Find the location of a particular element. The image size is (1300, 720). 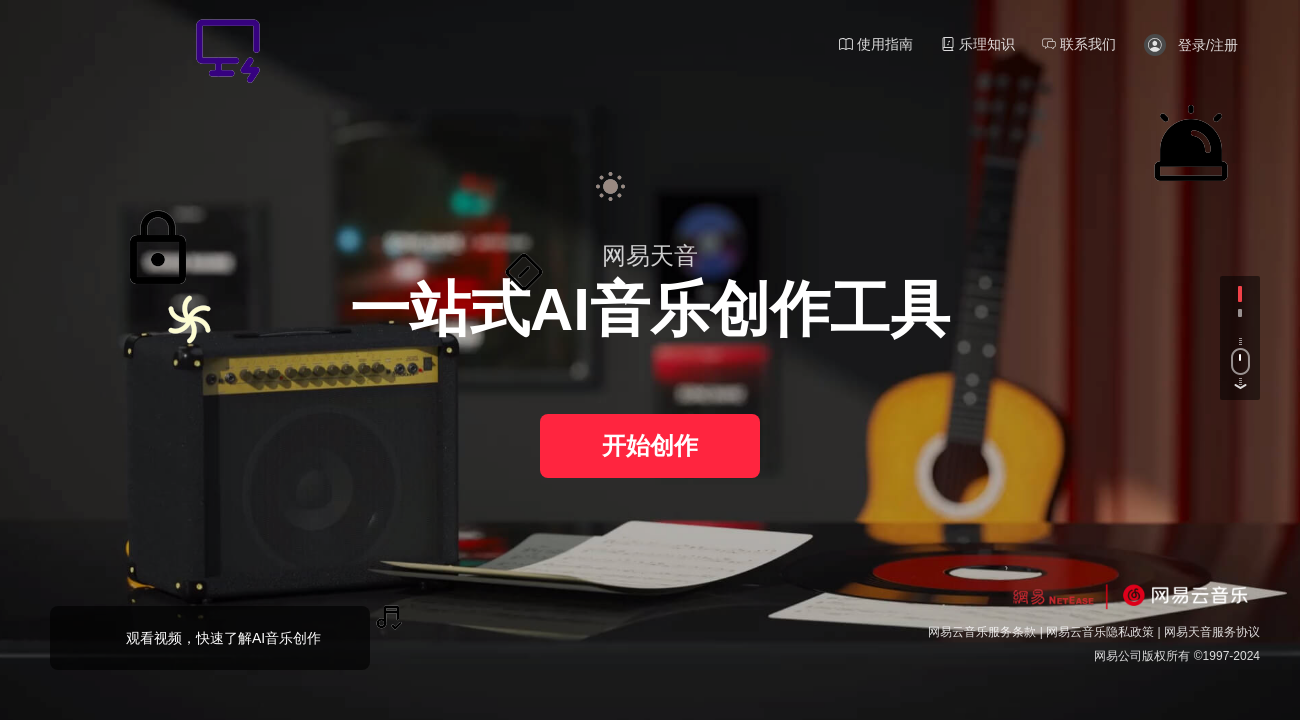

indicates an active alert or emergency notification is located at coordinates (1191, 150).